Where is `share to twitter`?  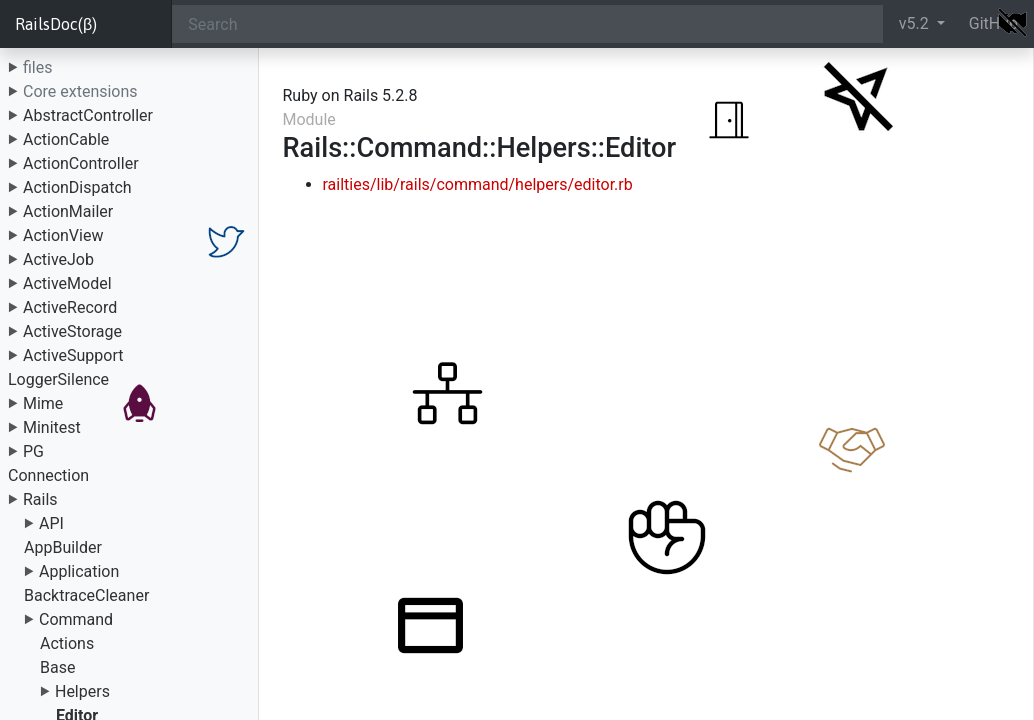
share to twitter is located at coordinates (224, 240).